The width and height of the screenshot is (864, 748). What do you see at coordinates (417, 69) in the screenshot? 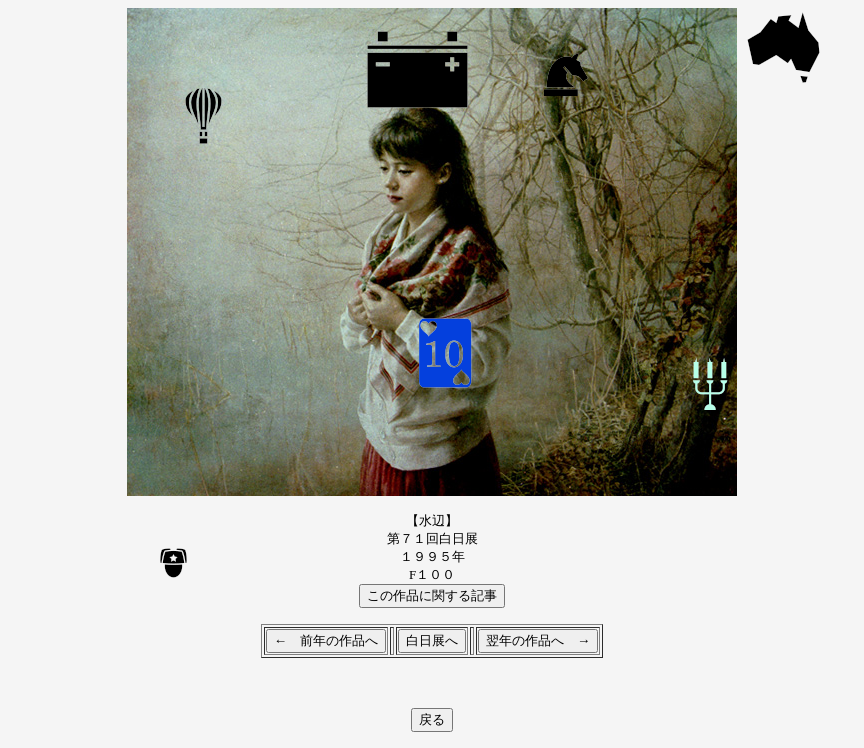
I see `view vehicle battery status` at bounding box center [417, 69].